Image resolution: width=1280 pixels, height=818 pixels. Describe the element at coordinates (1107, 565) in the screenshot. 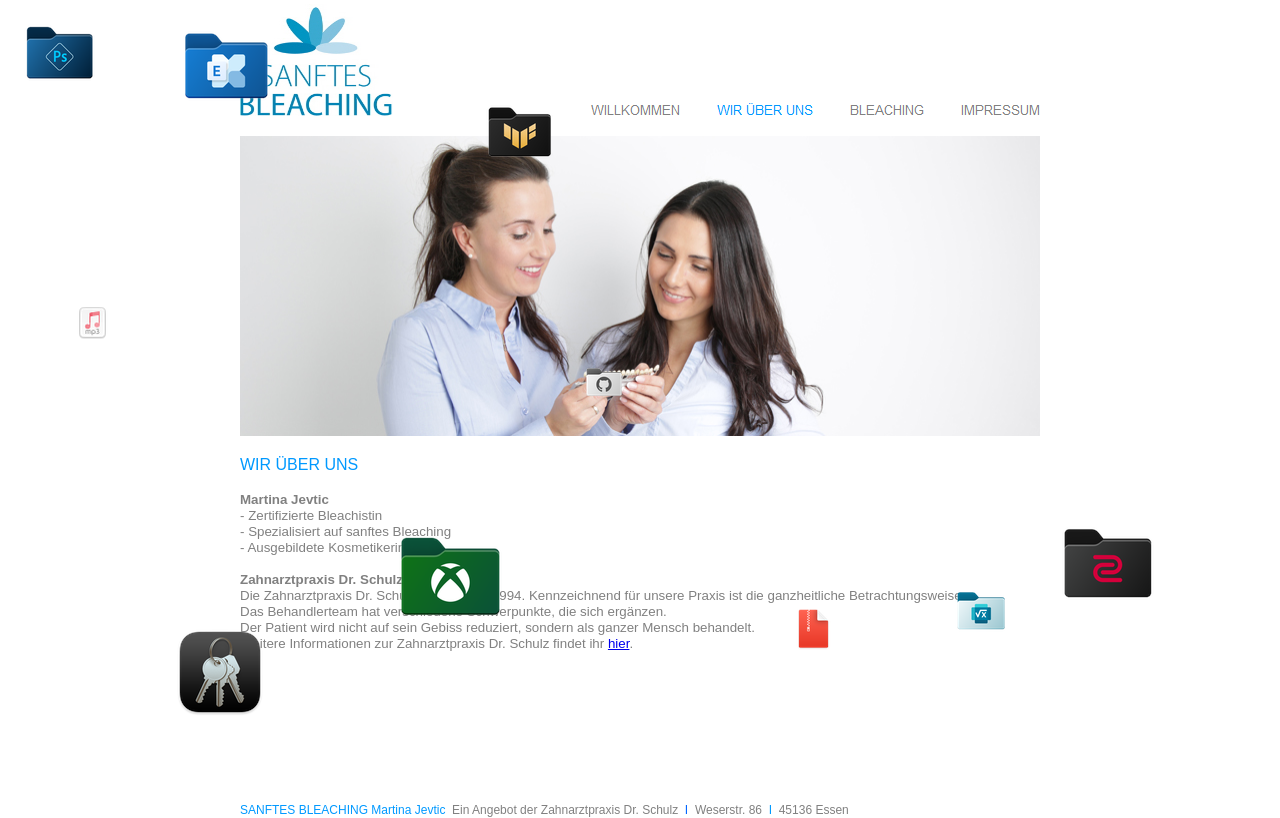

I see `folder containing BenQ ZOWIE gaming peripherals software or drivers` at that location.